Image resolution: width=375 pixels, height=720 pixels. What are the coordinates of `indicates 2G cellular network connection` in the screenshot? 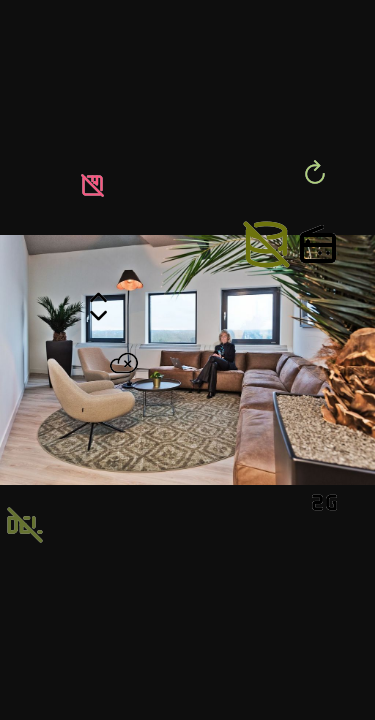 It's located at (324, 502).